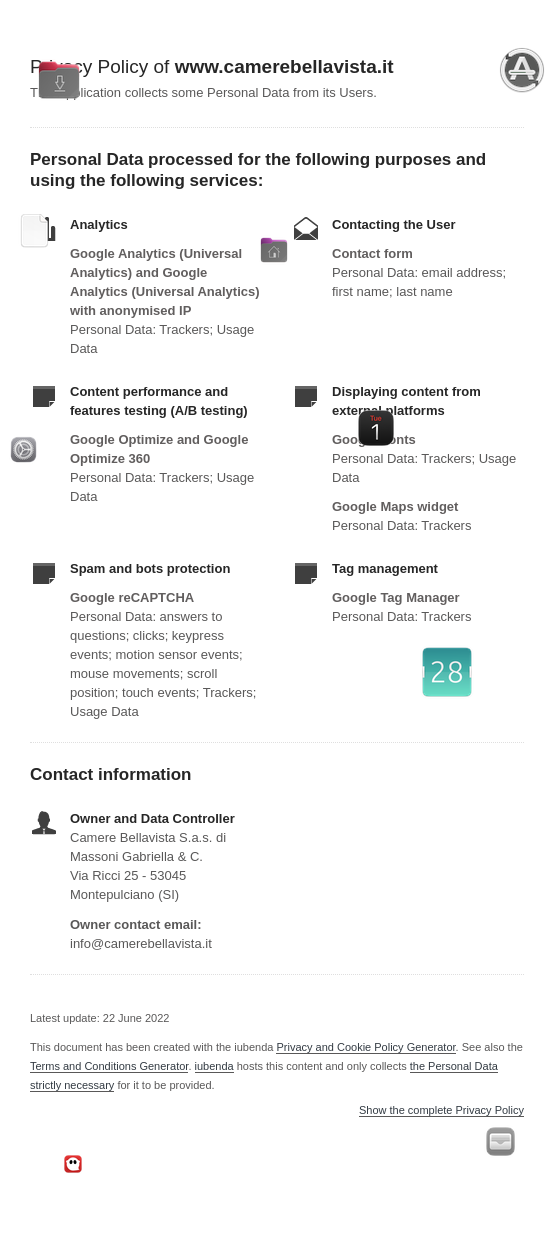 The height and width of the screenshot is (1249, 554). What do you see at coordinates (500, 1141) in the screenshot?
I see `open apple wallet app` at bounding box center [500, 1141].